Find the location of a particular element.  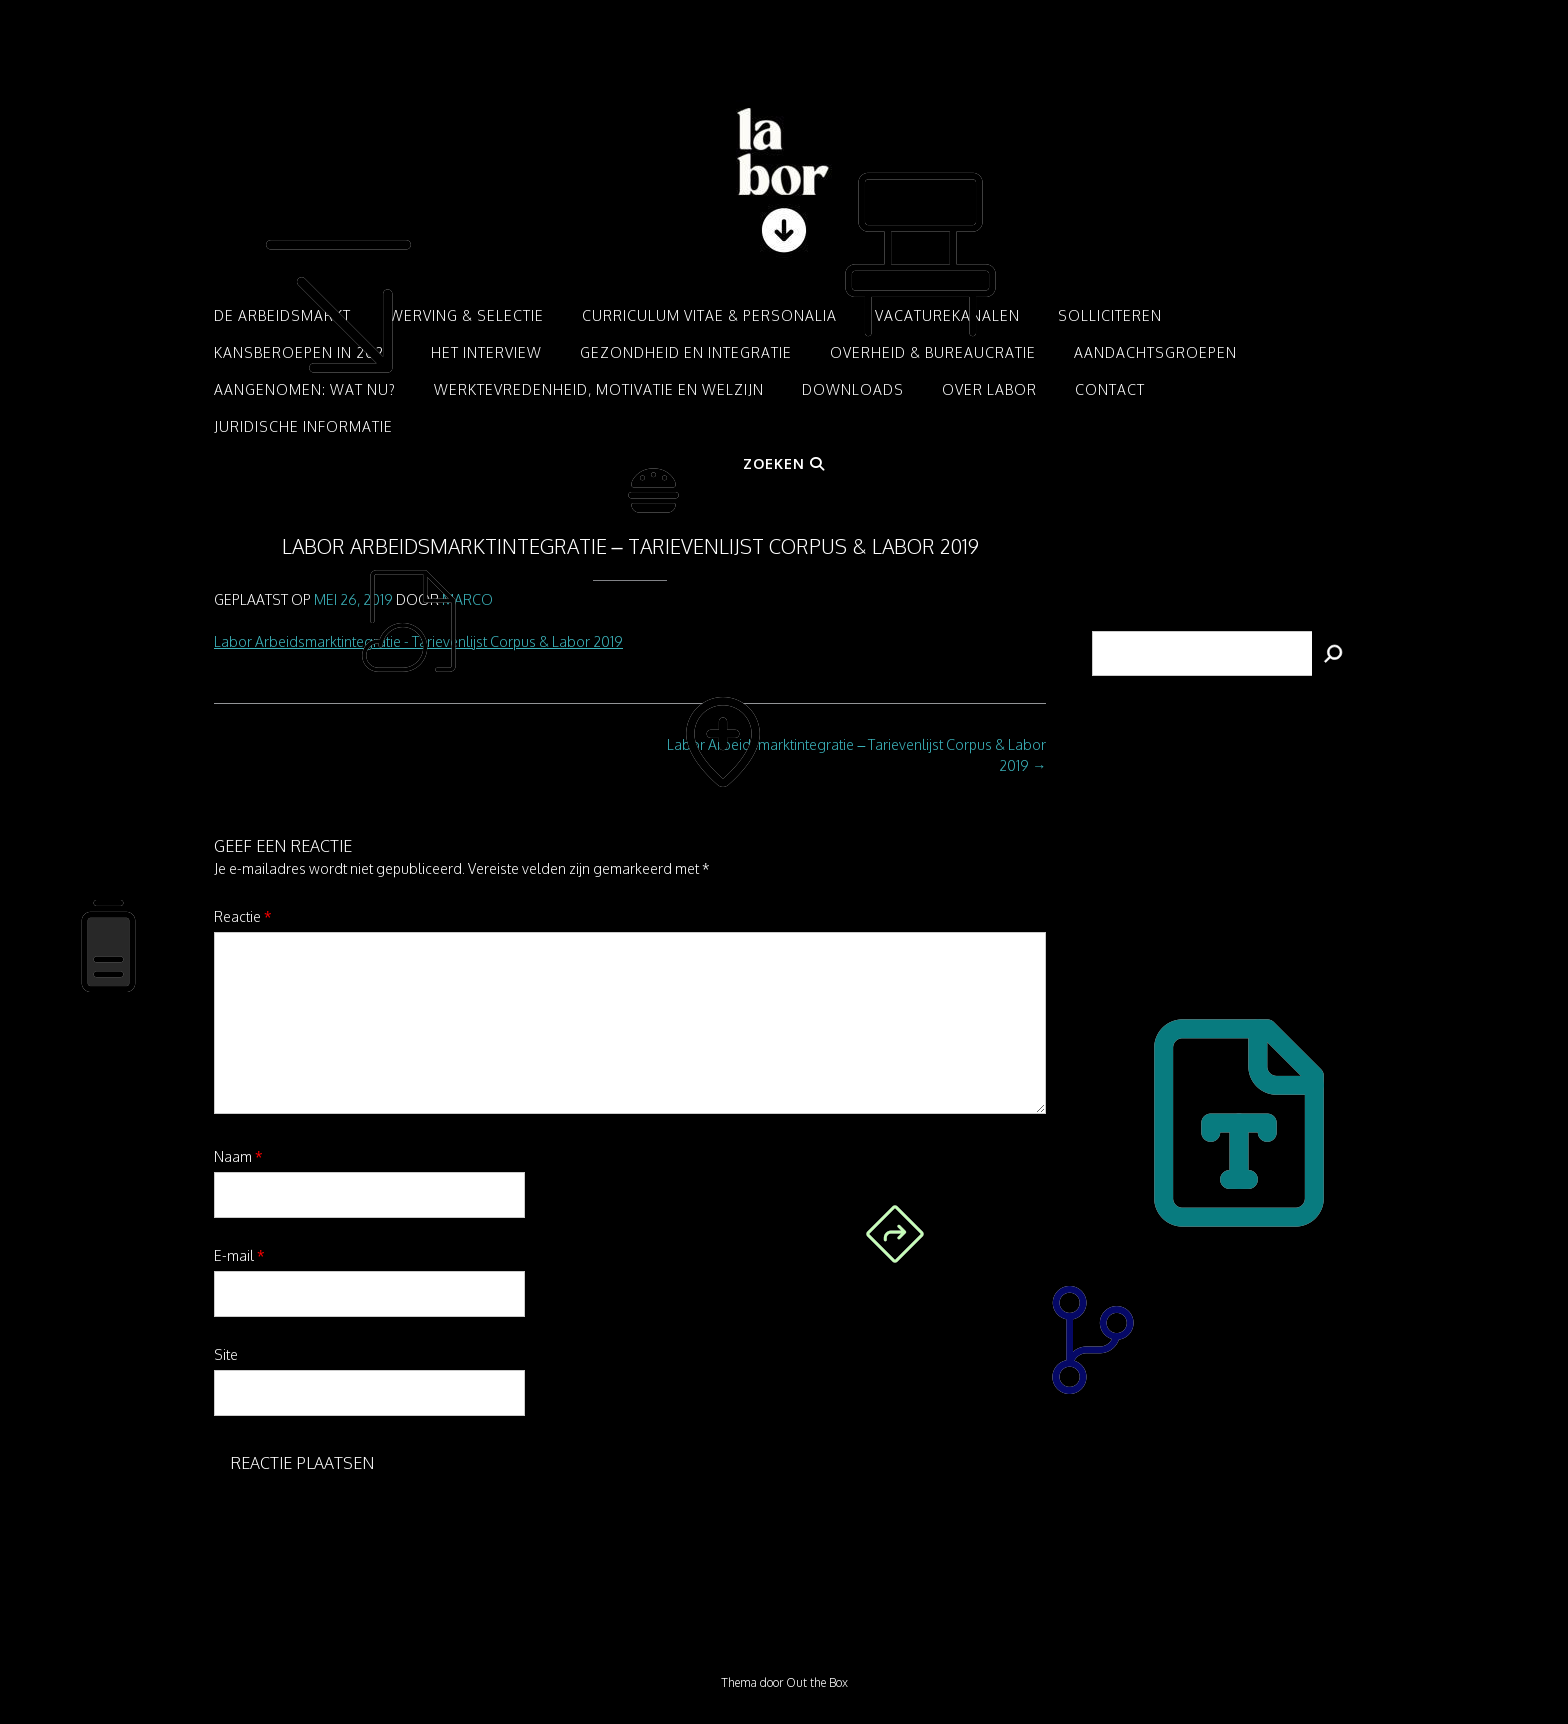

indicates an upcoming turn or direction change is located at coordinates (895, 1234).